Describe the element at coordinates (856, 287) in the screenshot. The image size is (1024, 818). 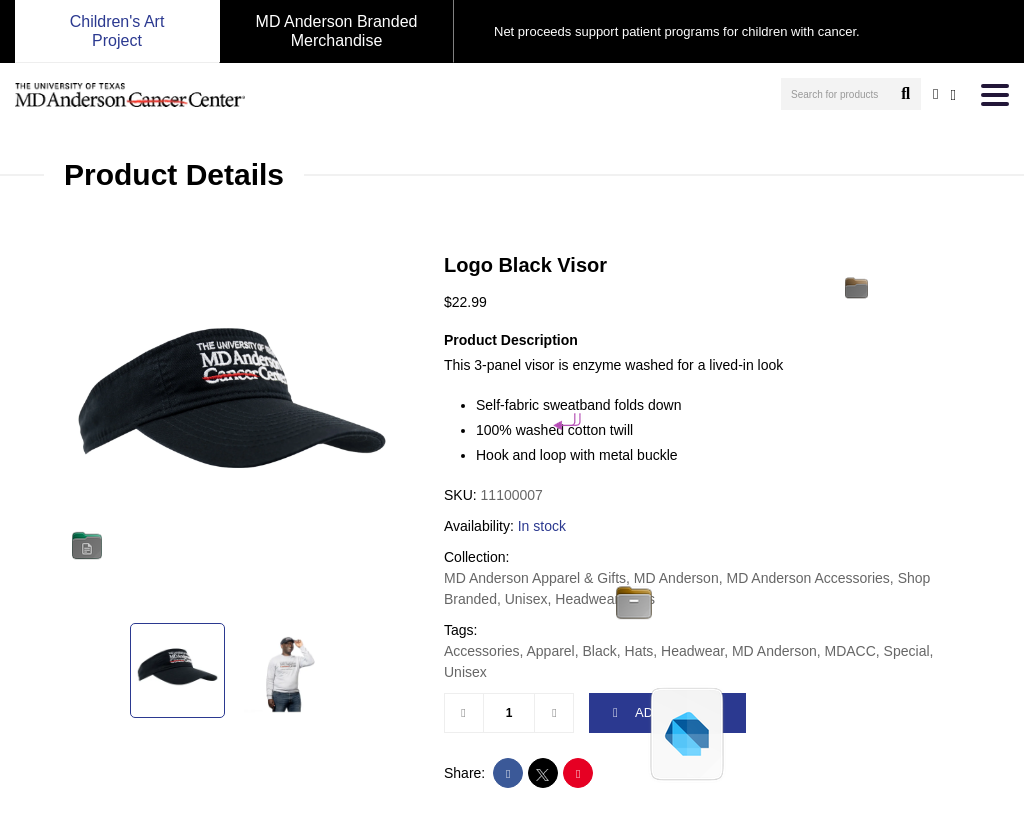
I see `drop files here to move them into this folder` at that location.